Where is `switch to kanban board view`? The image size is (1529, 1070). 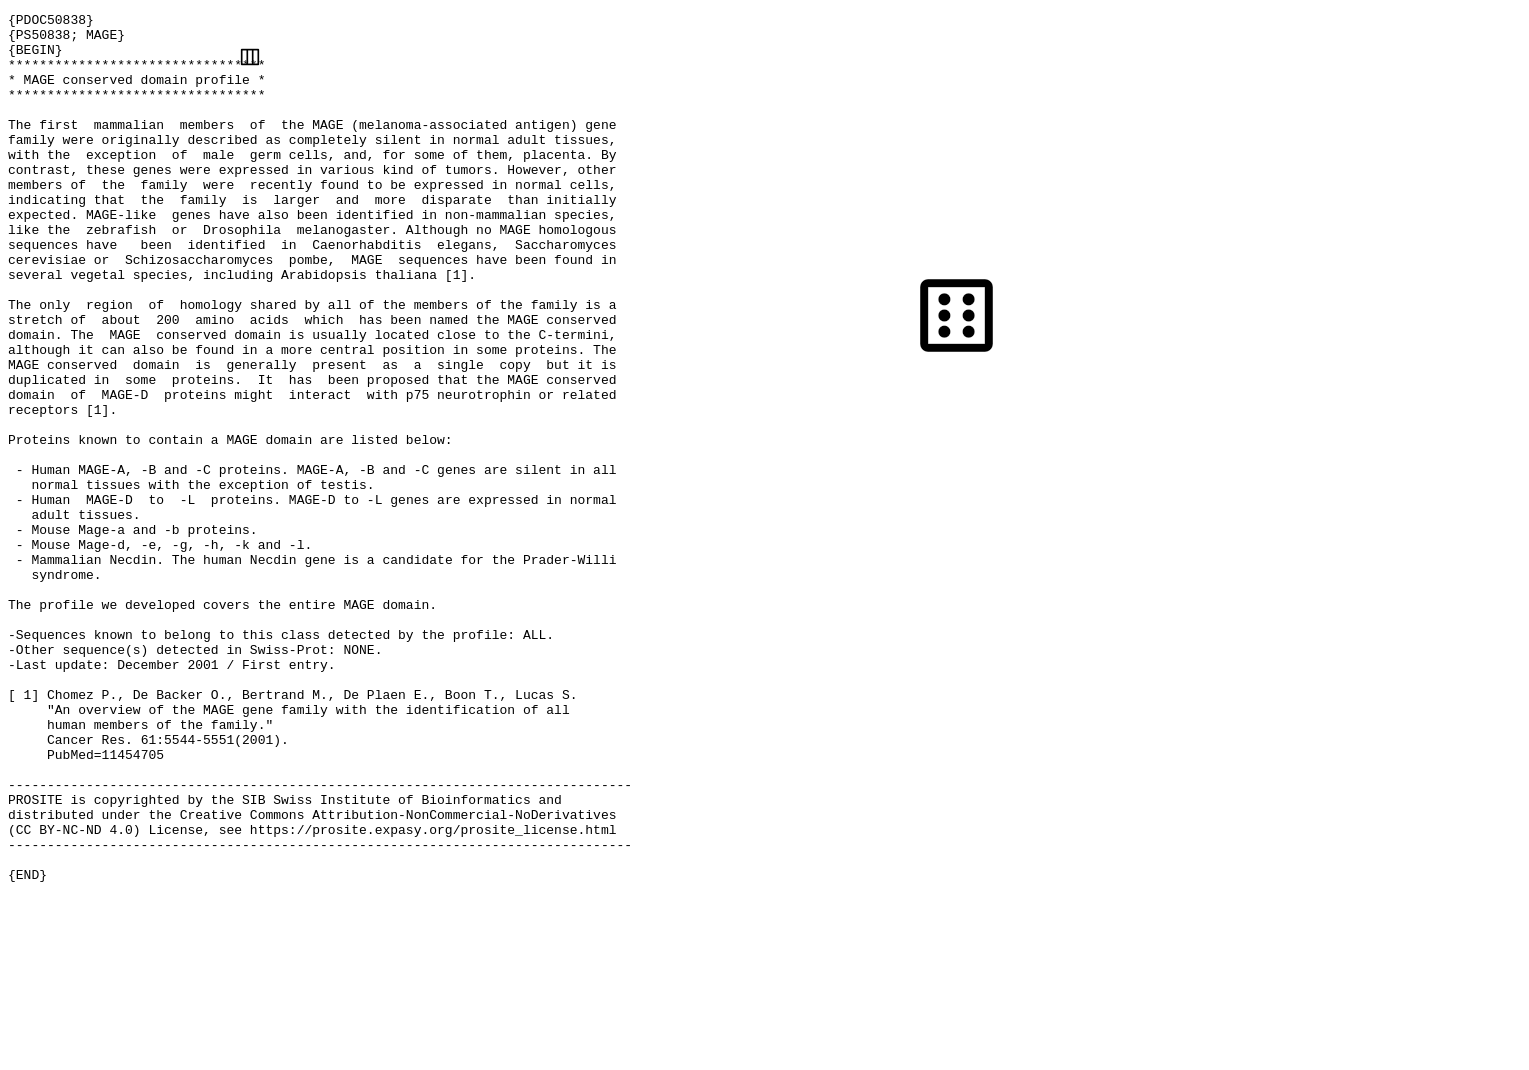
switch to kanban board view is located at coordinates (250, 57).